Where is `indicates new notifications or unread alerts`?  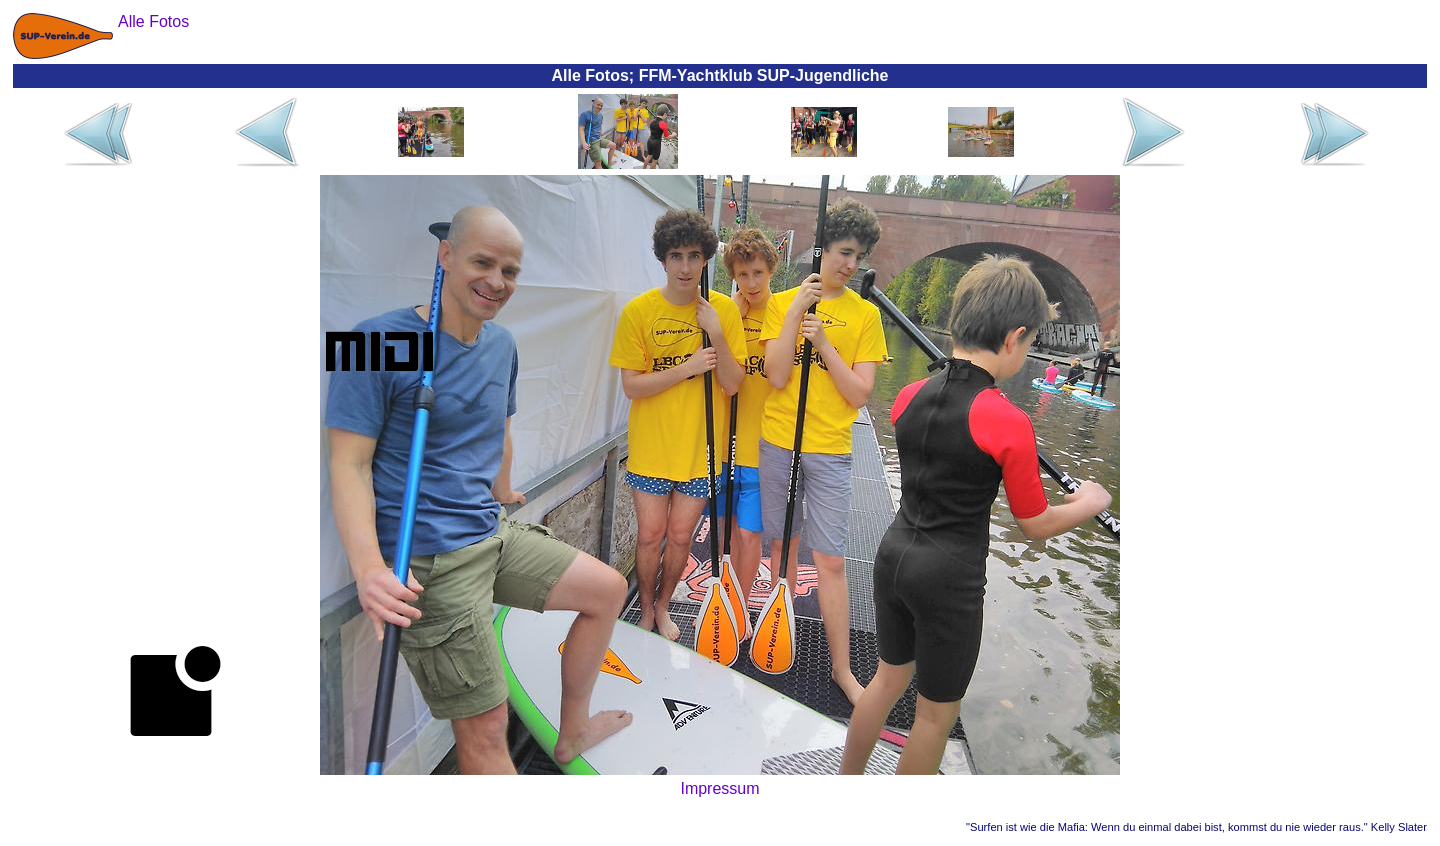 indicates new notifications or unread alerts is located at coordinates (171, 691).